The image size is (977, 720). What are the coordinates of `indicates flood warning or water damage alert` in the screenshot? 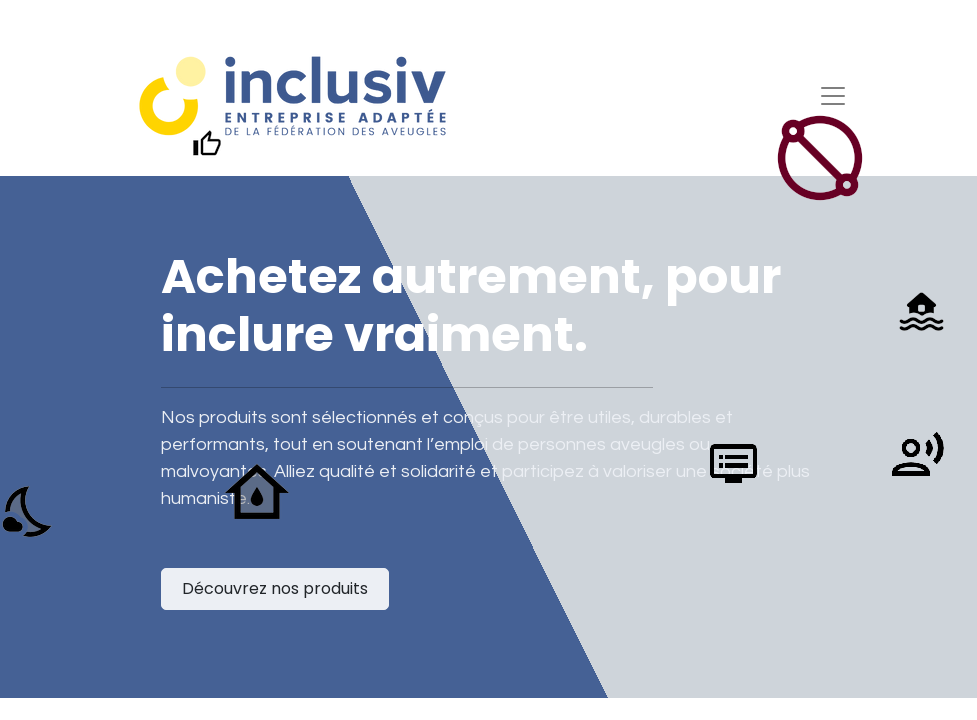 It's located at (921, 310).